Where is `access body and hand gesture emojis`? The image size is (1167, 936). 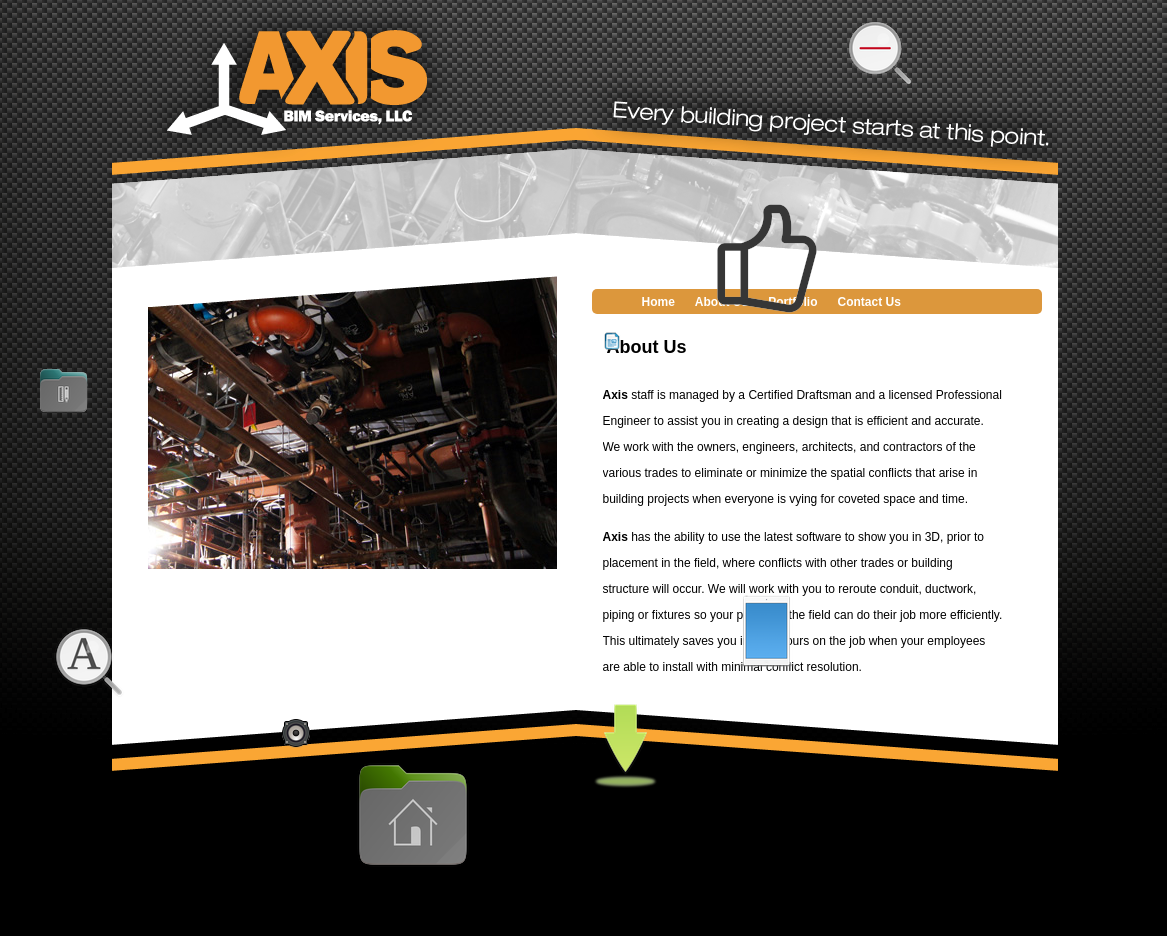 access body and hand gesture emojis is located at coordinates (763, 258).